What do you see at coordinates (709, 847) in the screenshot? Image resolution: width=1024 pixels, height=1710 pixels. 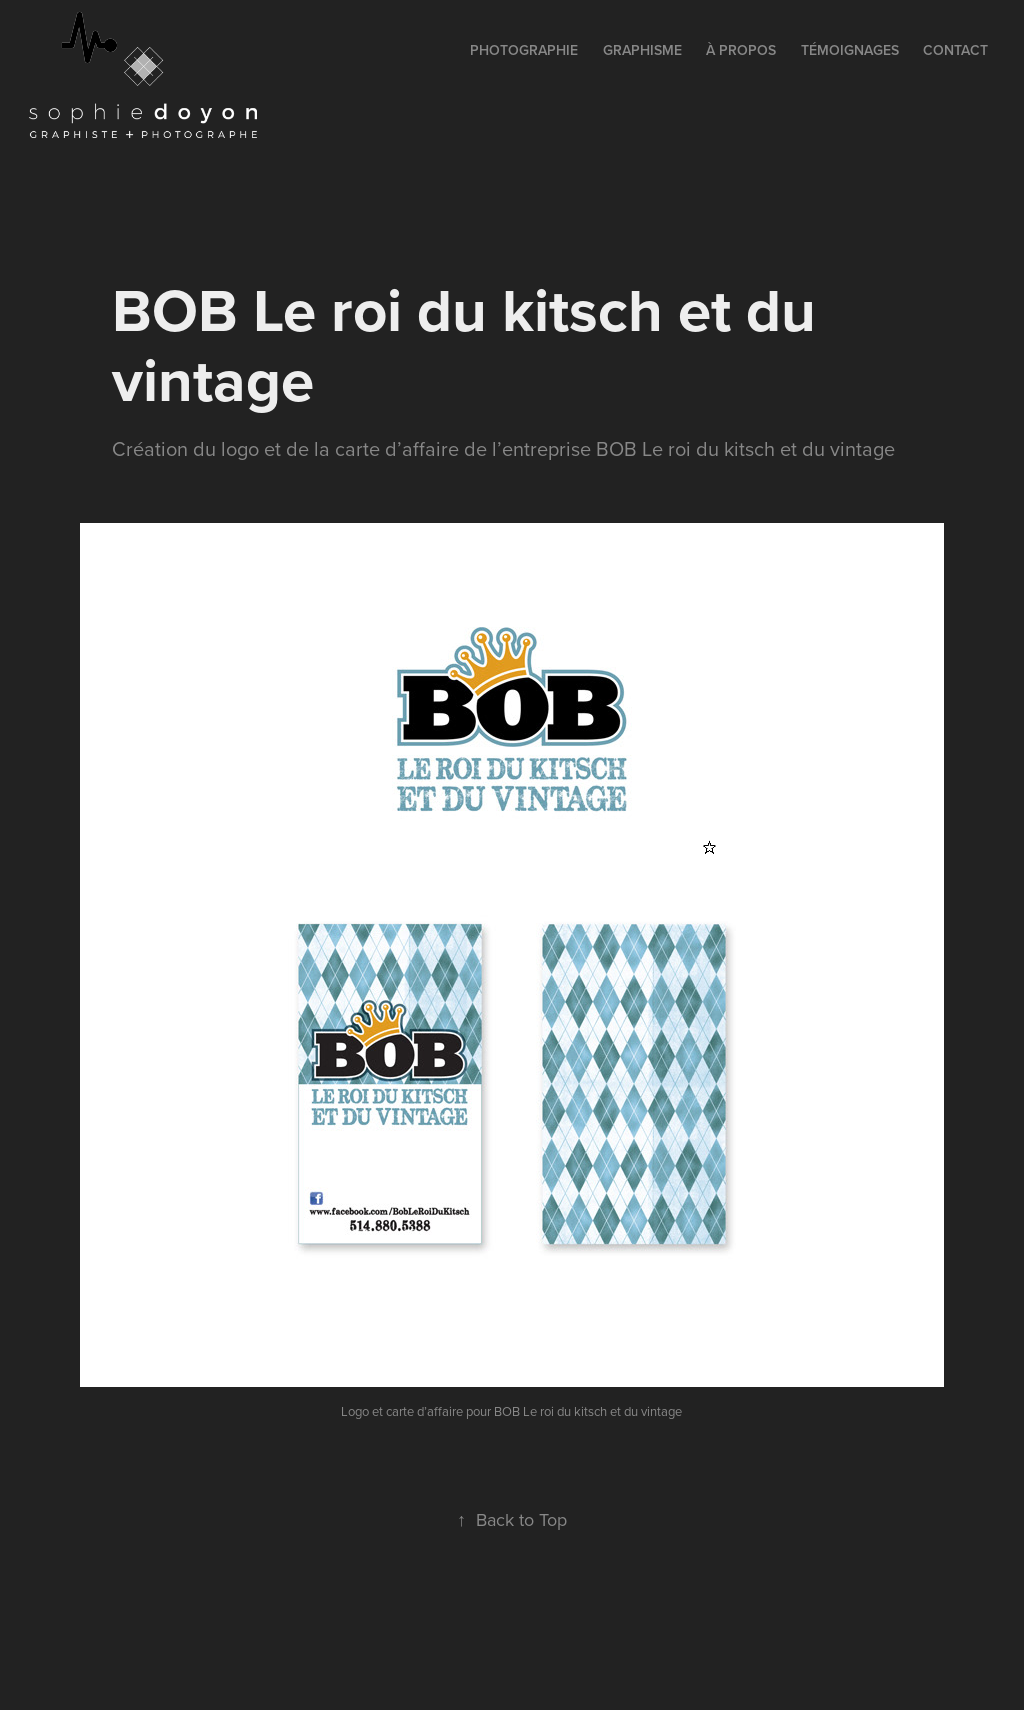 I see `add item to favorites` at bounding box center [709, 847].